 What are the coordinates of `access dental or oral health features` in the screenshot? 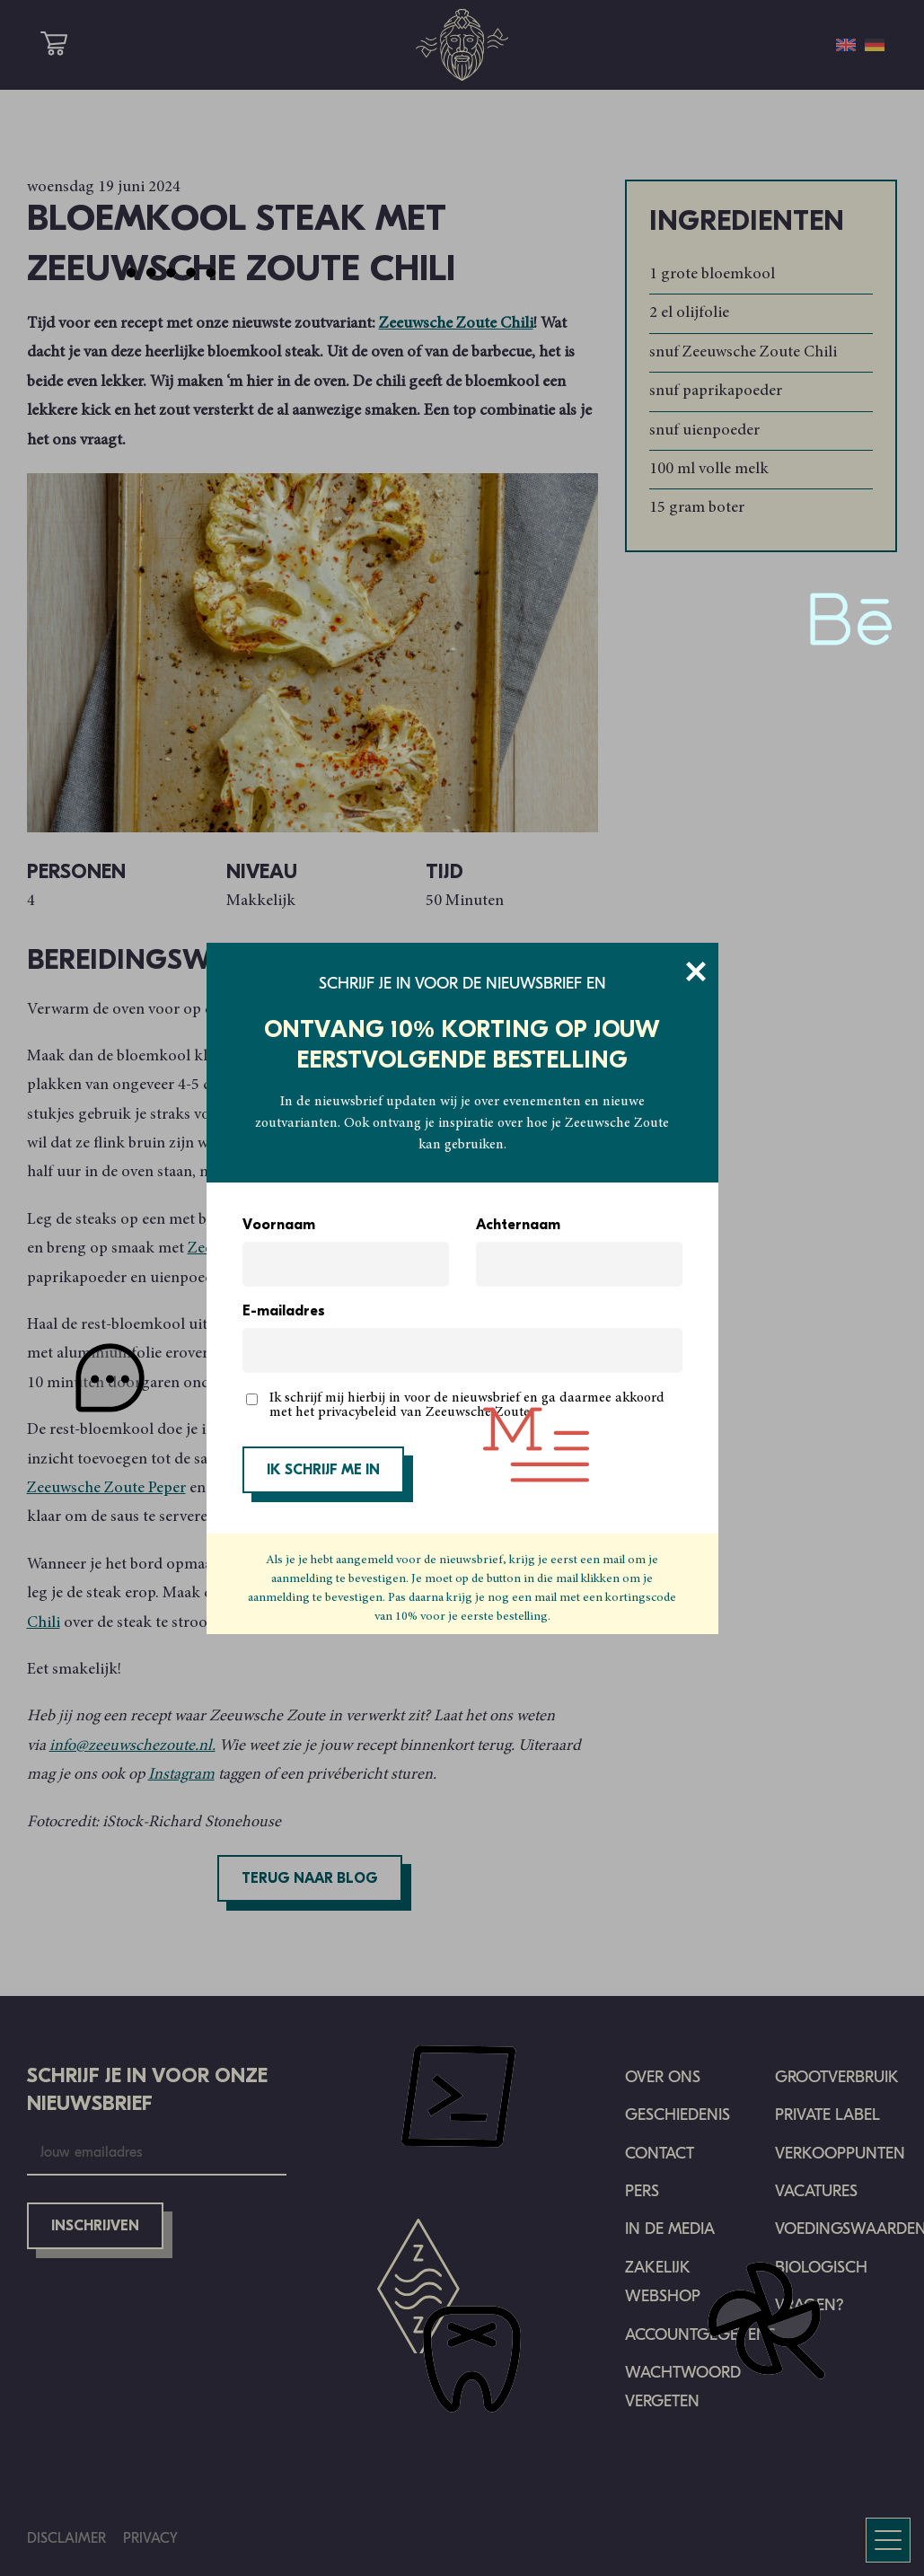 It's located at (471, 2359).